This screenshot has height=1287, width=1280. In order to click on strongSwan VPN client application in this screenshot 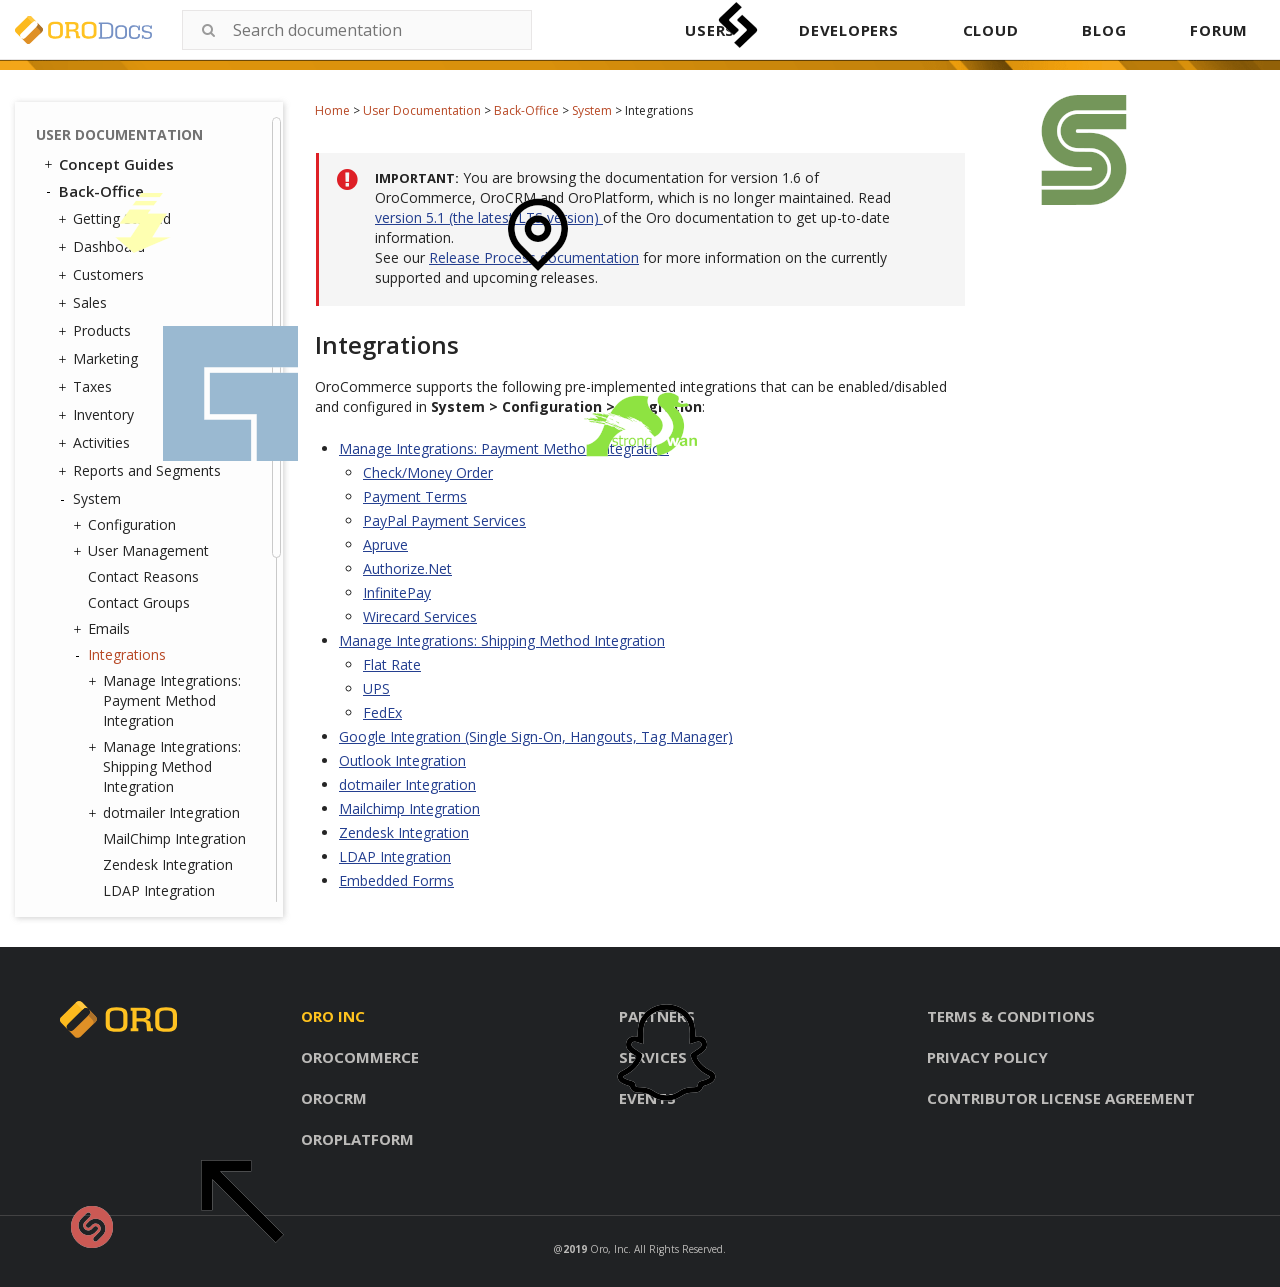, I will do `click(640, 424)`.